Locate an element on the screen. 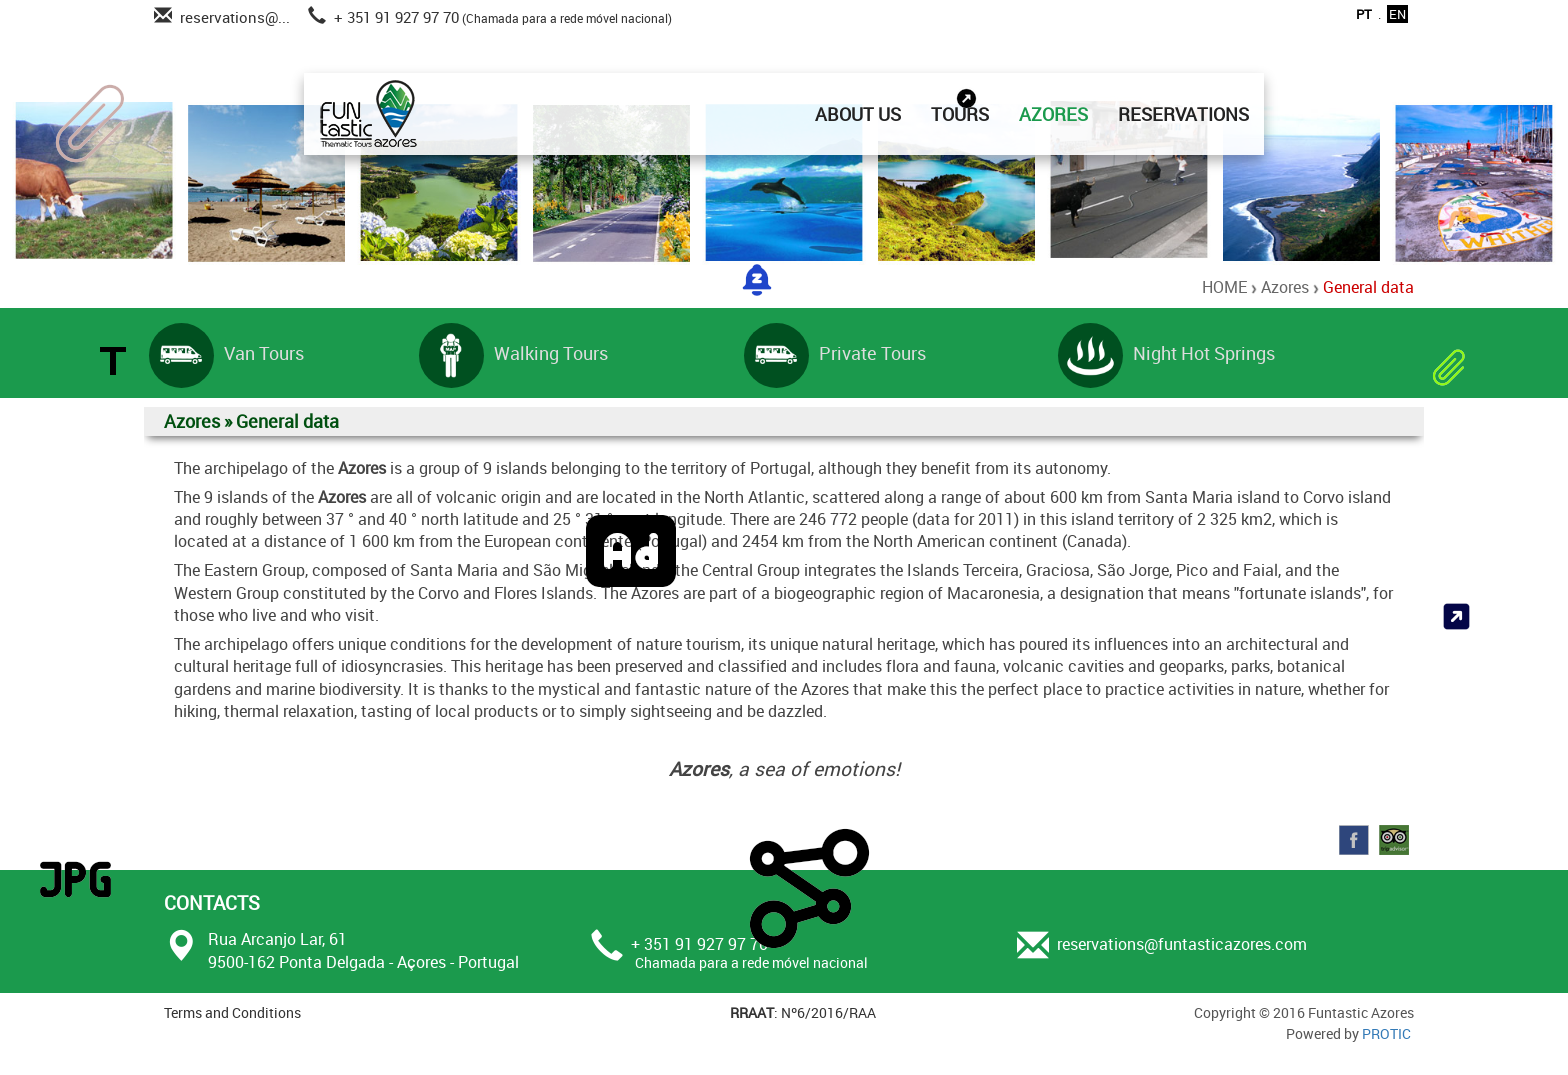 Image resolution: width=1568 pixels, height=1075 pixels. indicates a JPG image file type is located at coordinates (75, 879).